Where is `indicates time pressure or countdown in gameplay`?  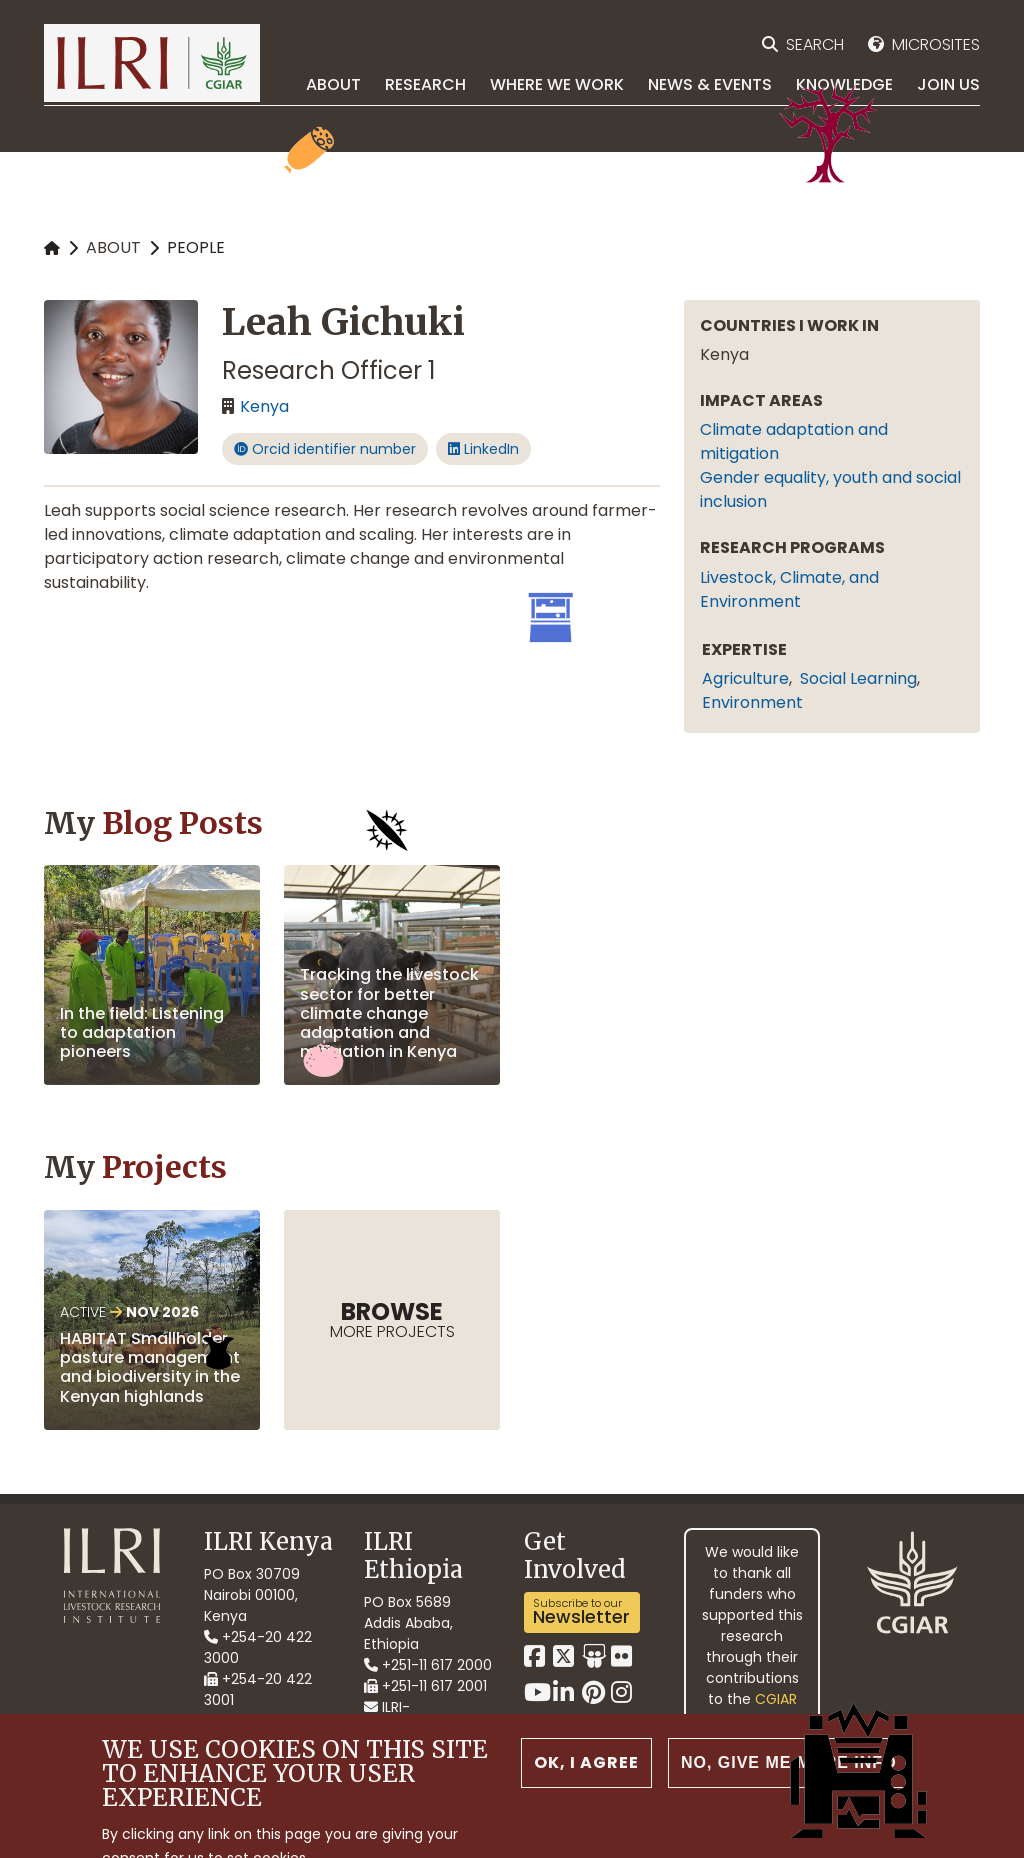 indicates time pressure or countdown in gameplay is located at coordinates (386, 830).